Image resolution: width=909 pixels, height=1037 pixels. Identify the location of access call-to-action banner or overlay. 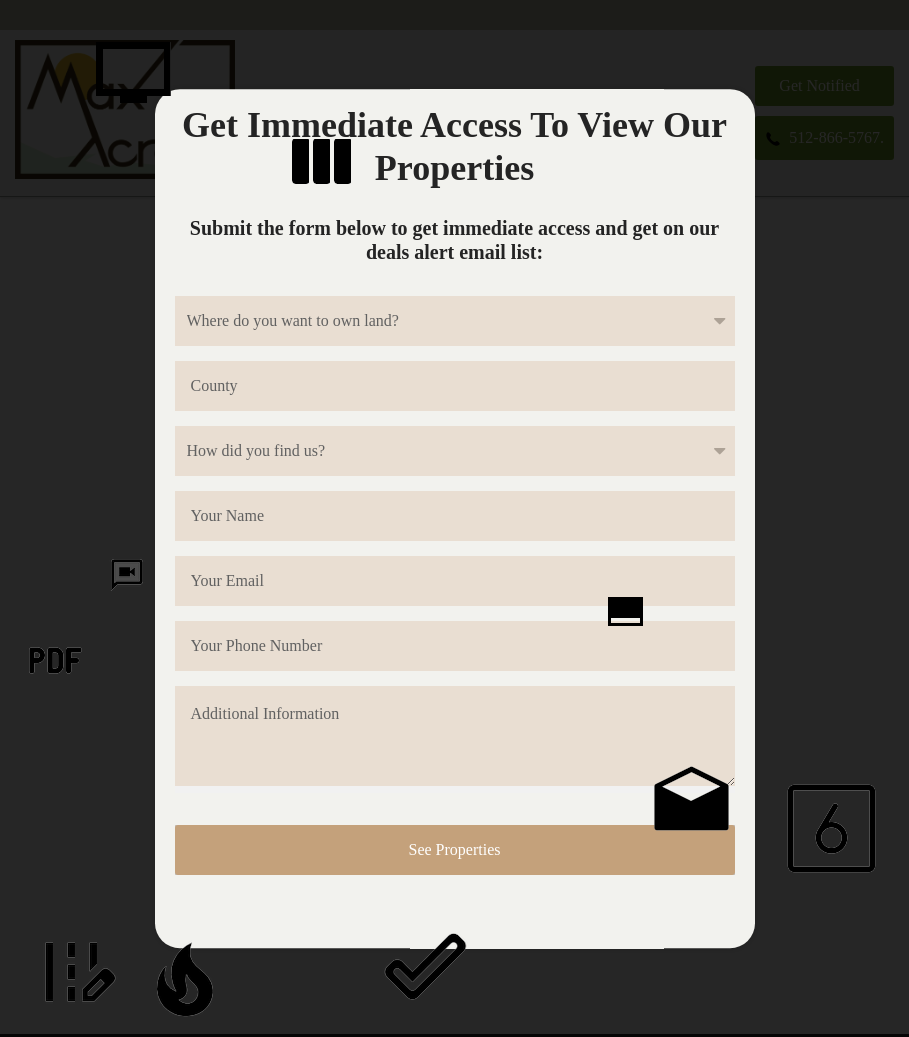
(625, 611).